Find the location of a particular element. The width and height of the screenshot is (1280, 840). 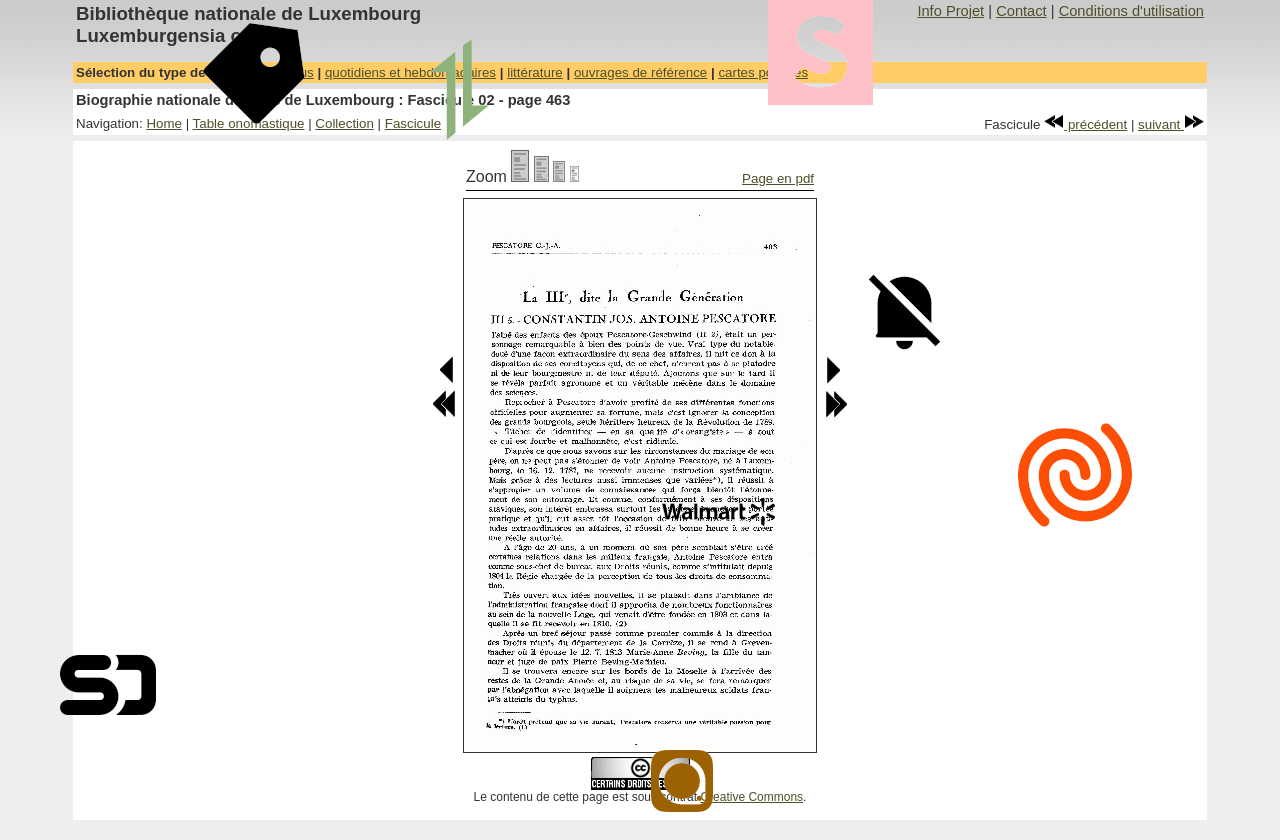

speaker deck logo is located at coordinates (108, 685).